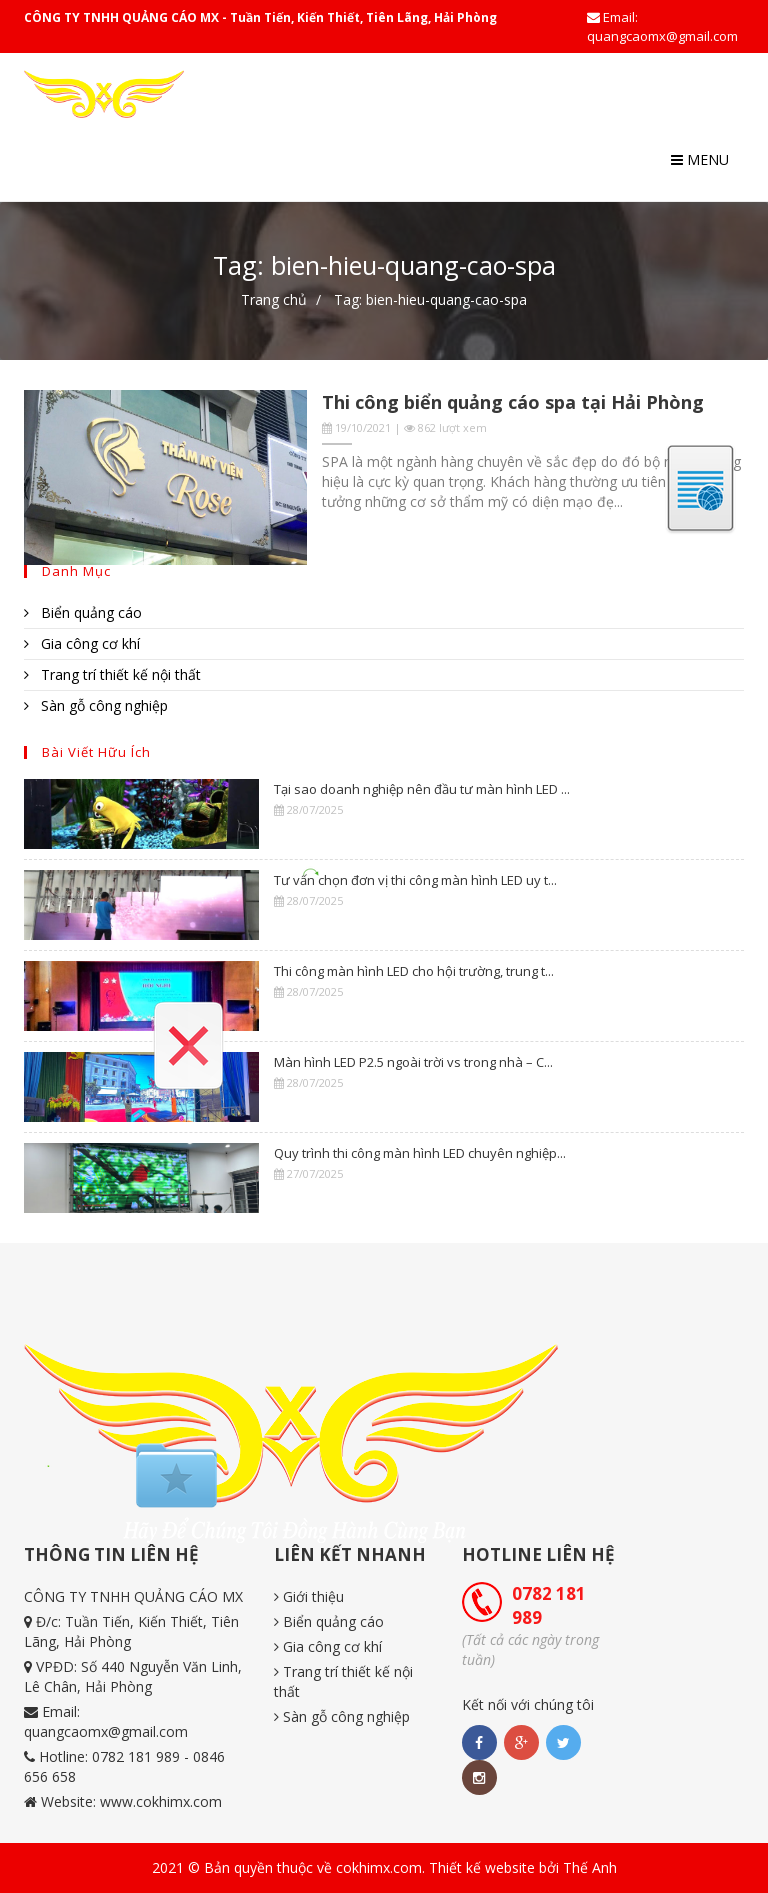  Describe the element at coordinates (176, 1475) in the screenshot. I see `open your bookmarked files folder` at that location.